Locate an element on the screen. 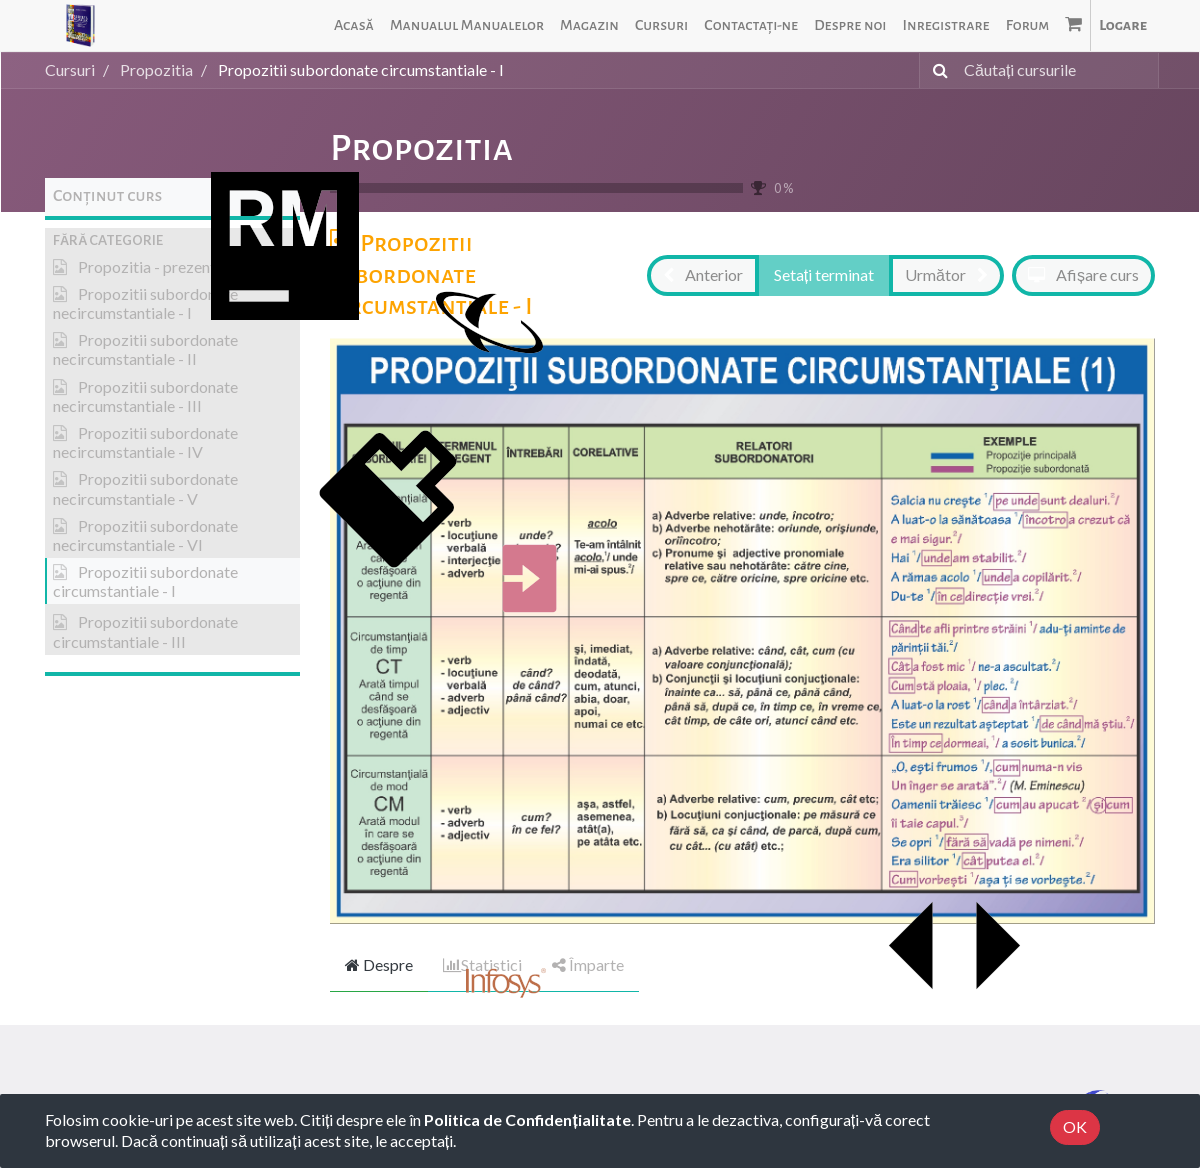 The width and height of the screenshot is (1200, 1168). access brush or painting tools is located at coordinates (392, 495).